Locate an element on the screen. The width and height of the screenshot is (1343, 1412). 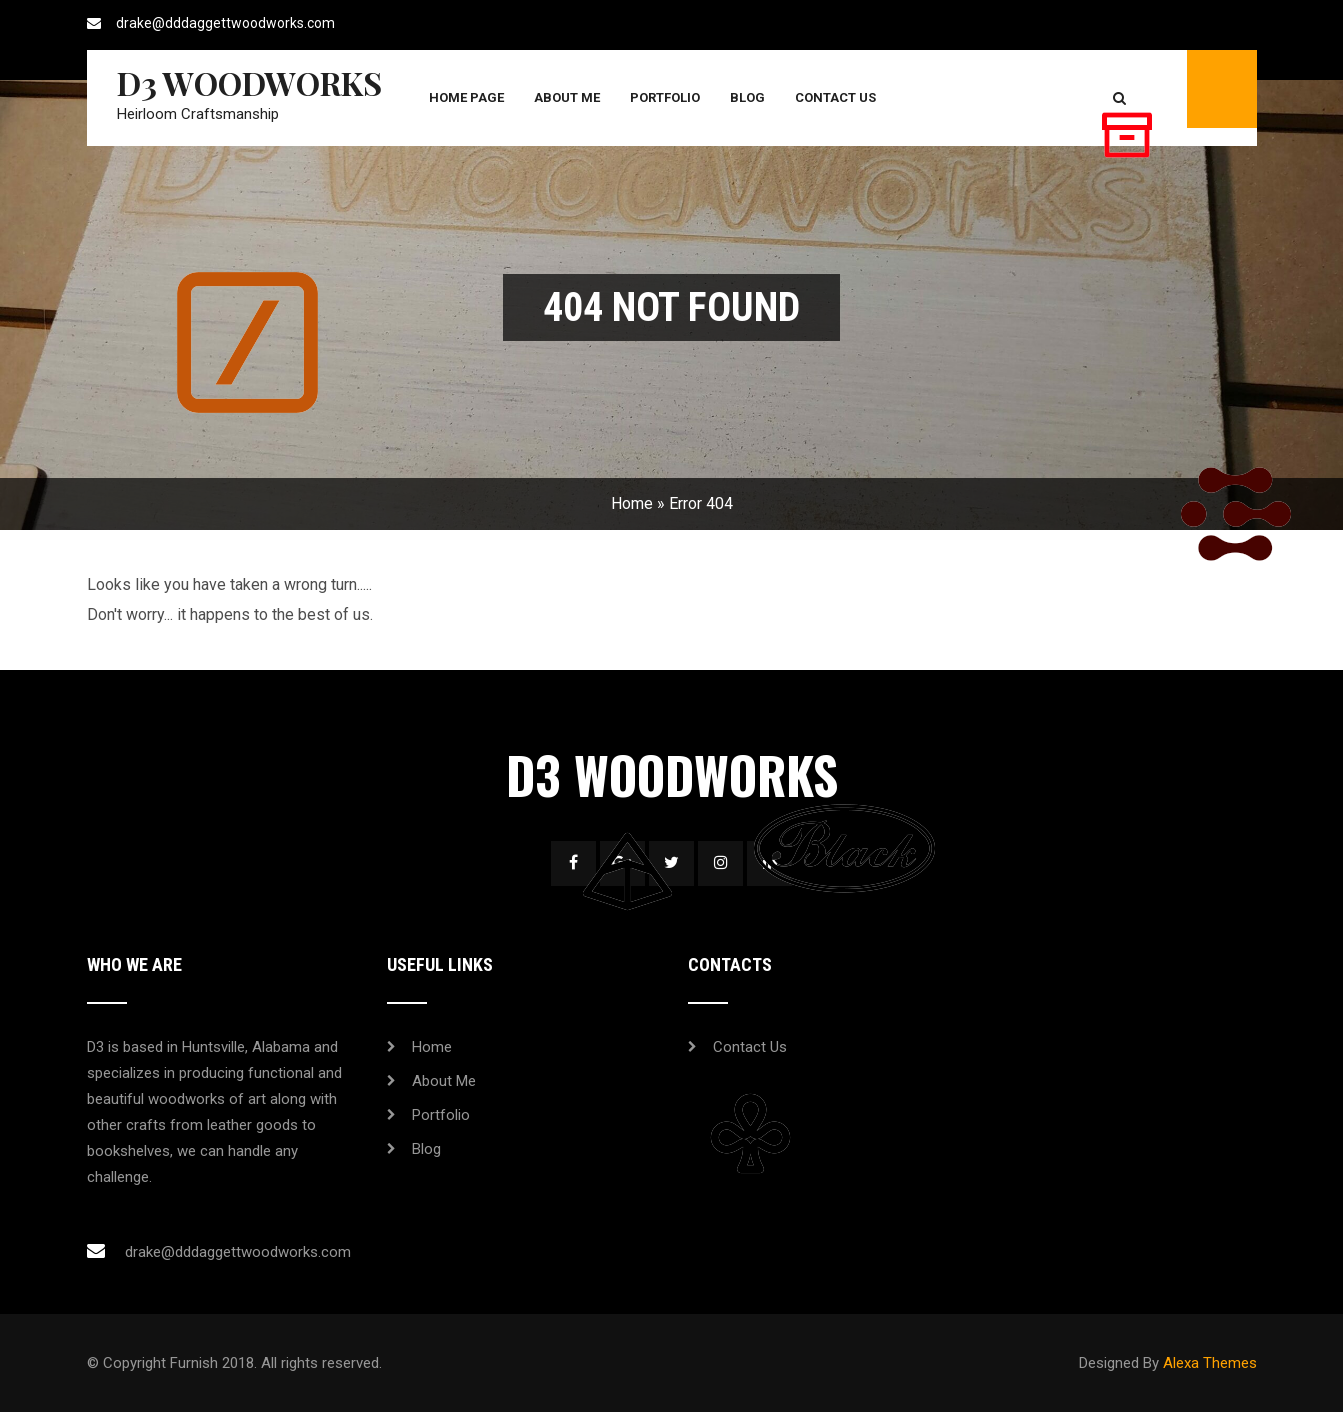
archive this item is located at coordinates (1127, 135).